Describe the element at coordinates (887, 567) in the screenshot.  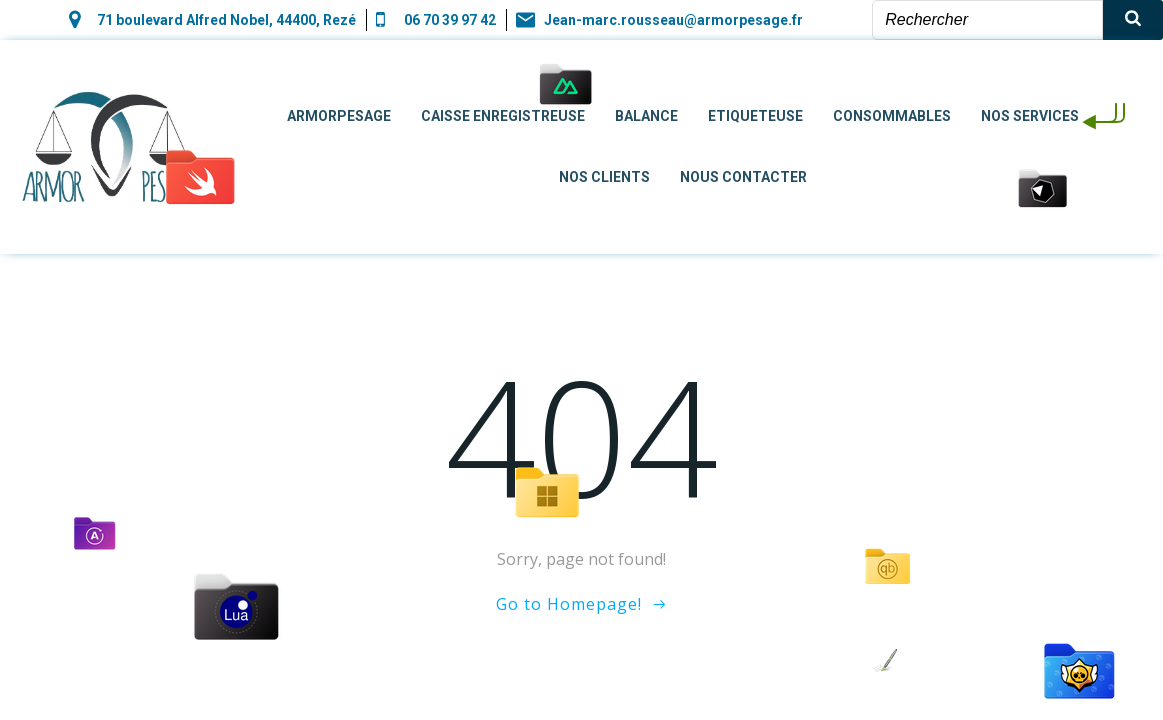
I see `open qbittorrent downloads folder` at that location.